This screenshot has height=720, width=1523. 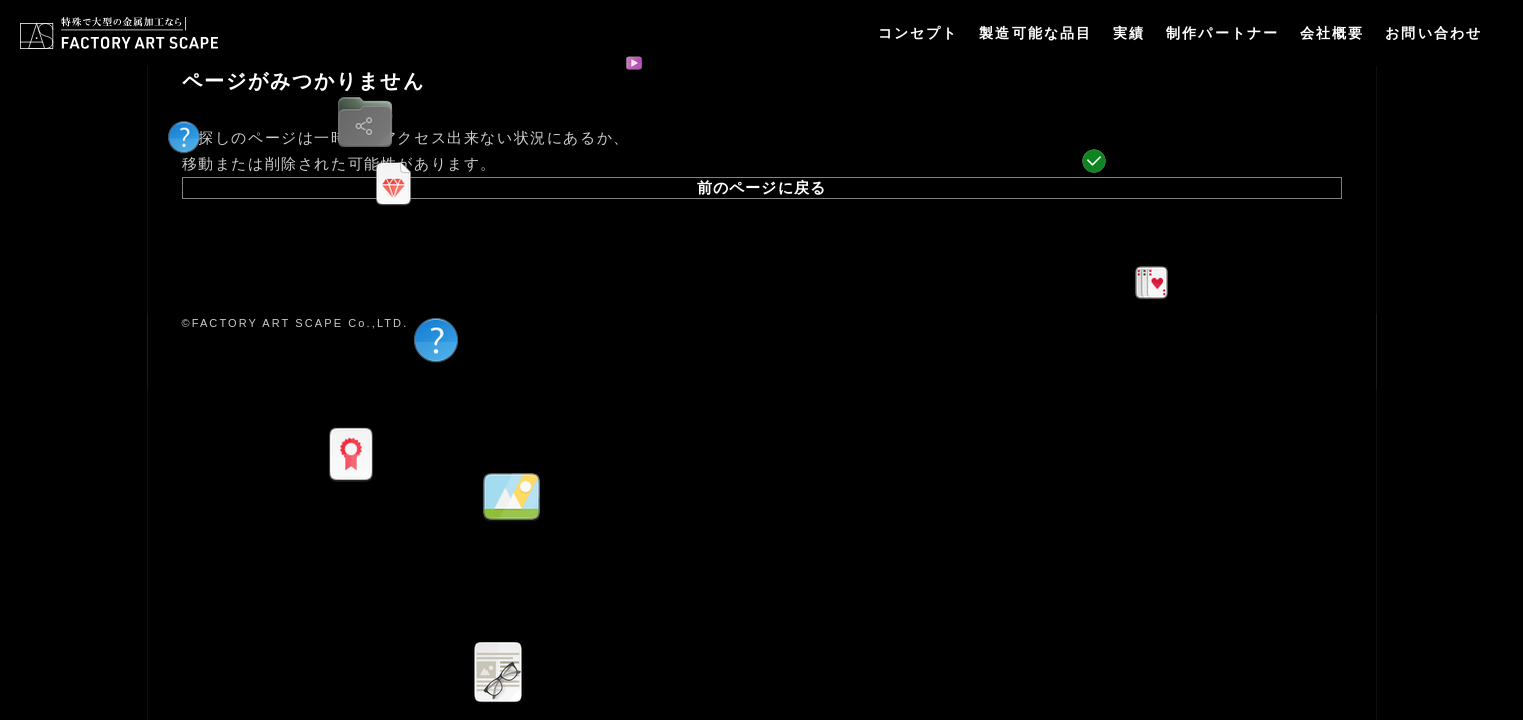 I want to click on open help documentation, so click(x=184, y=137).